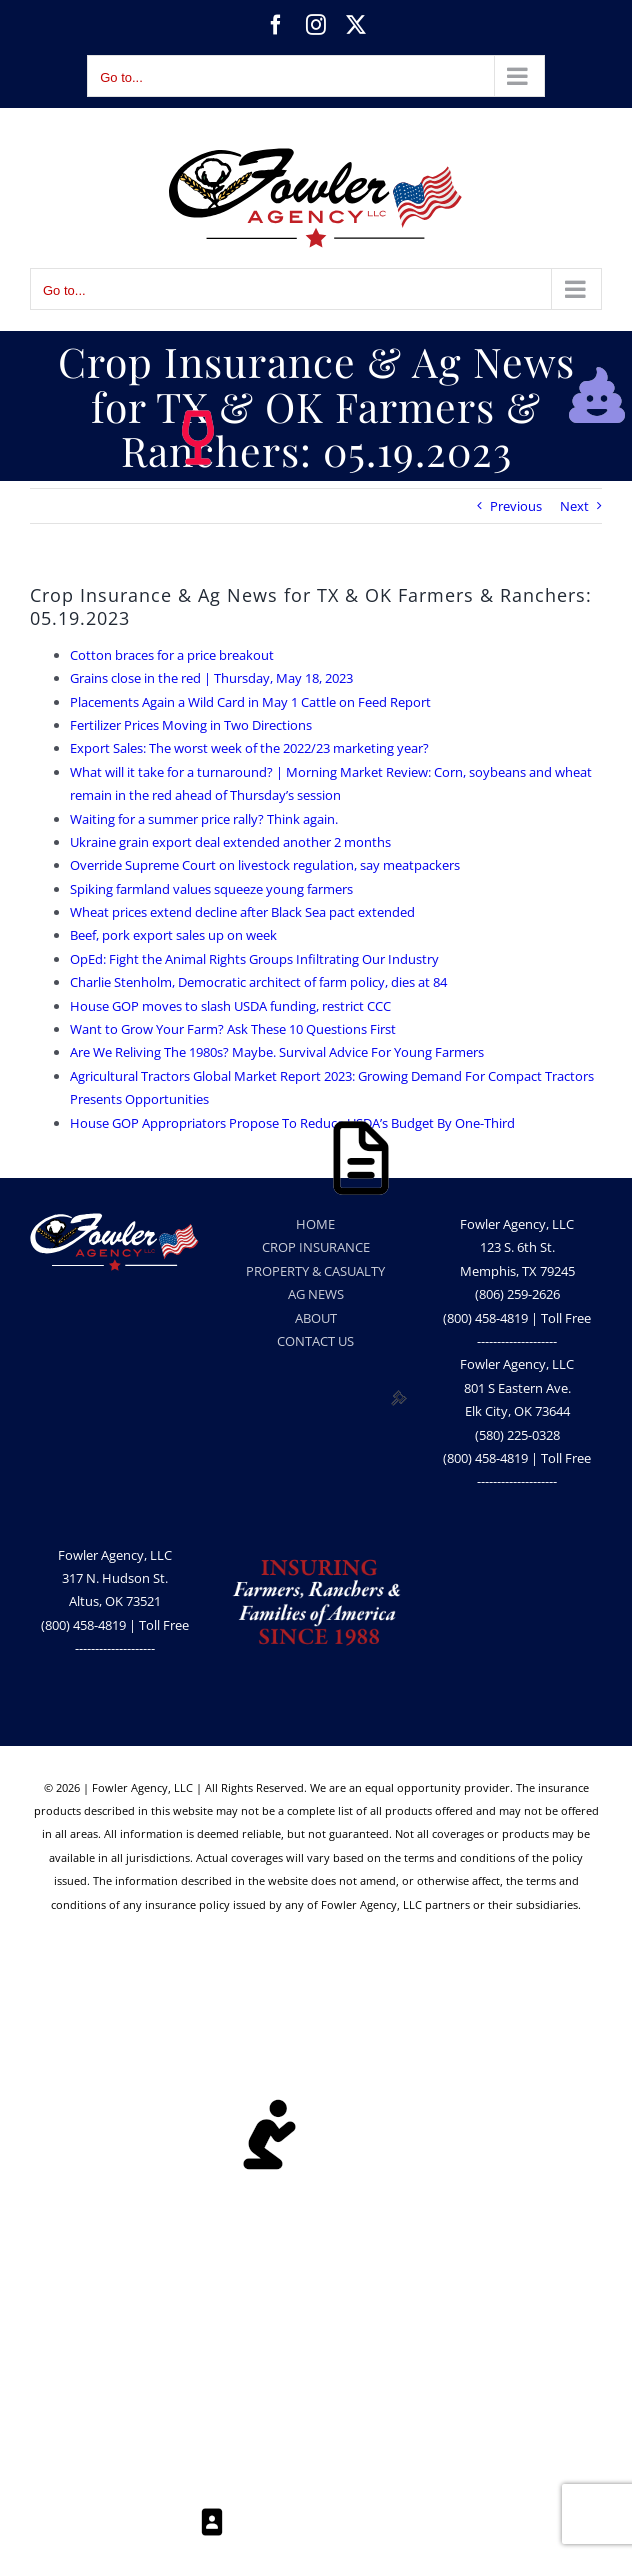 This screenshot has width=632, height=2558. I want to click on view document or text file, so click(361, 1158).